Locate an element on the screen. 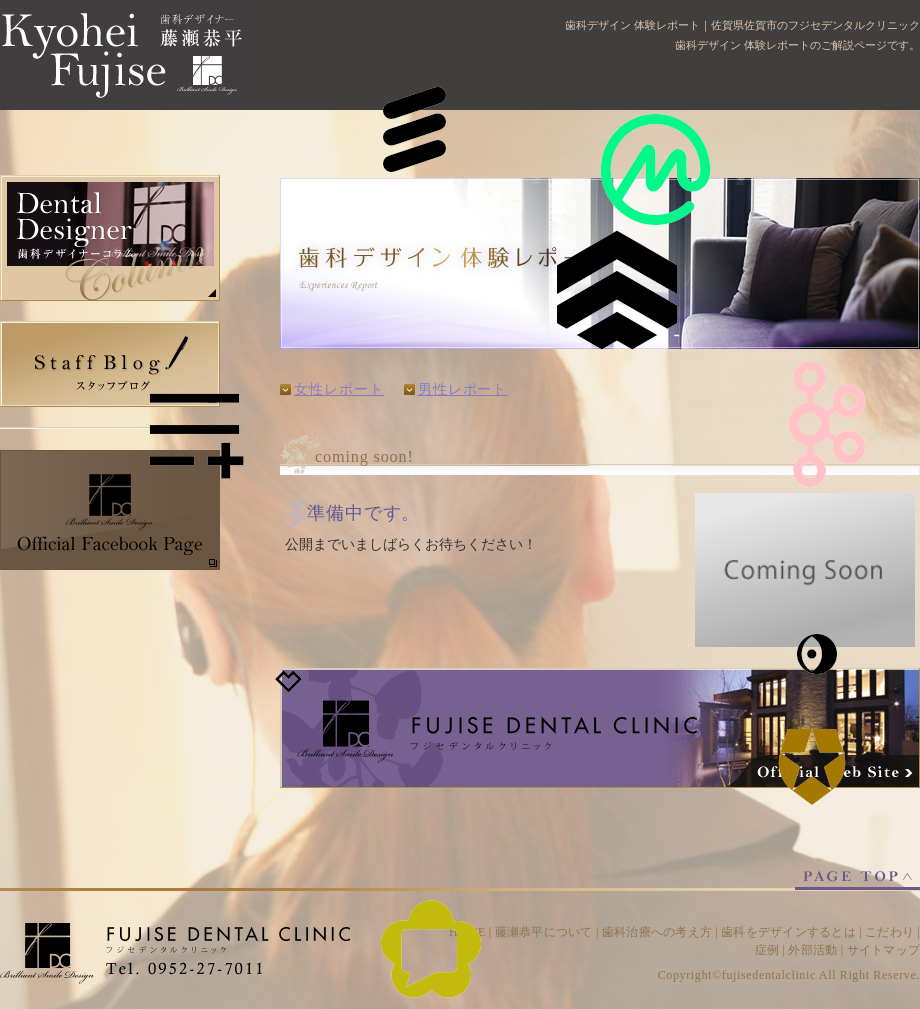 Image resolution: width=920 pixels, height=1009 pixels. add a new item to playlist is located at coordinates (194, 429).